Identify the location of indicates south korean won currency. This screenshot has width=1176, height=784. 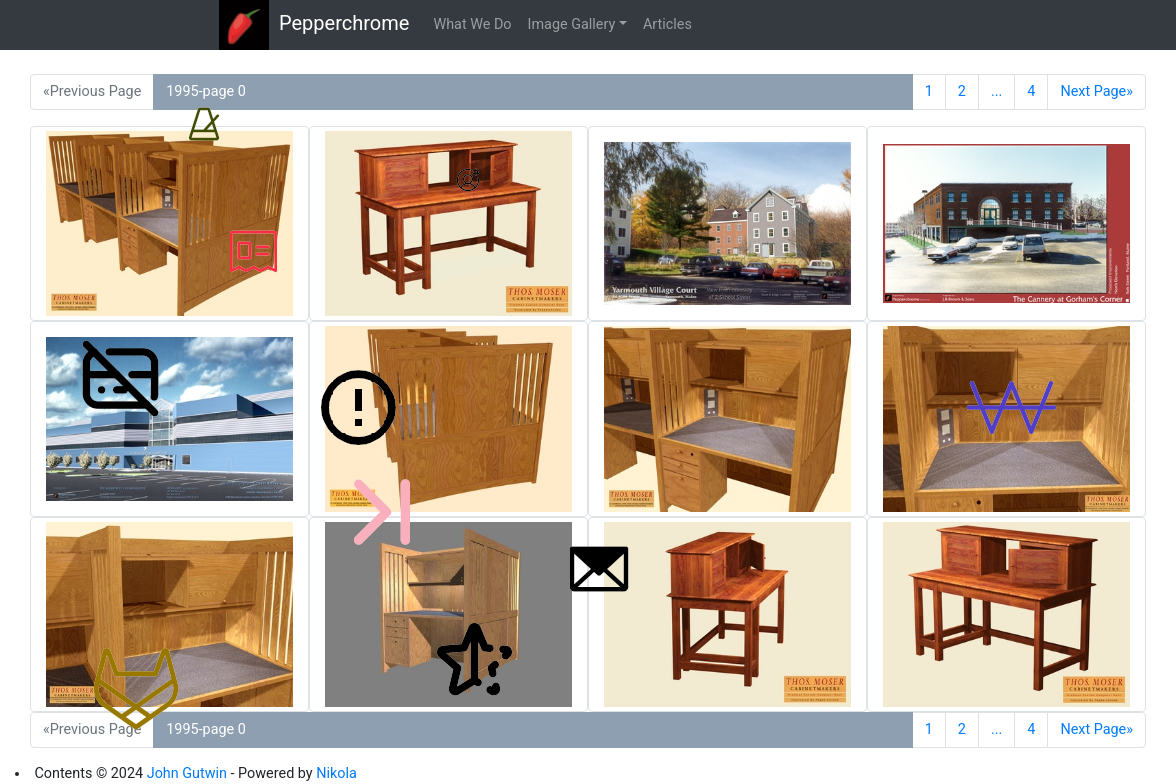
(1011, 404).